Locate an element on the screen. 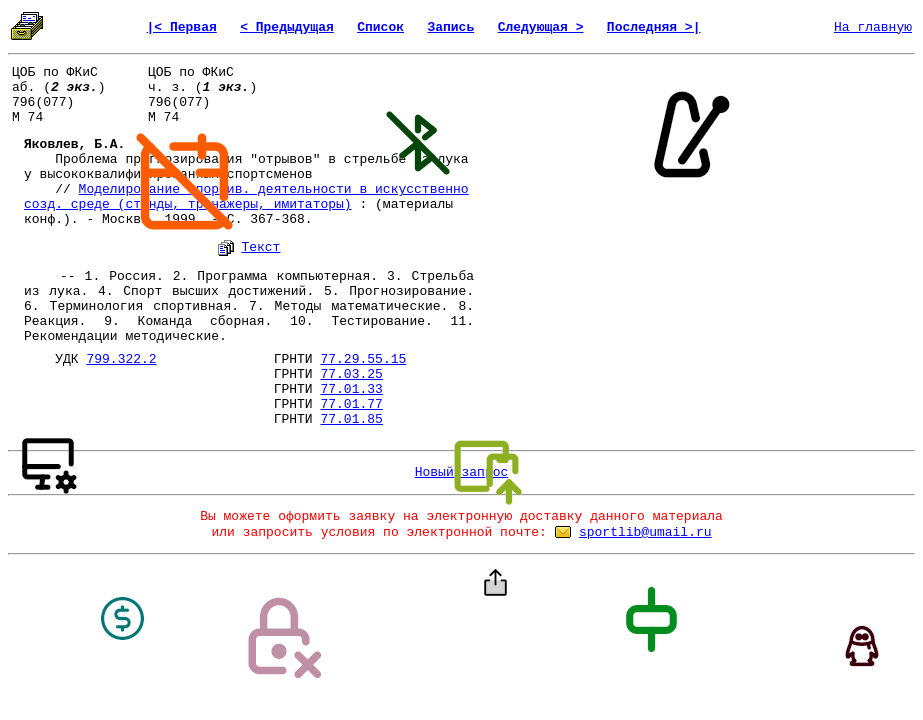 This screenshot has width=923, height=720. remove or delete a security lock is located at coordinates (279, 636).